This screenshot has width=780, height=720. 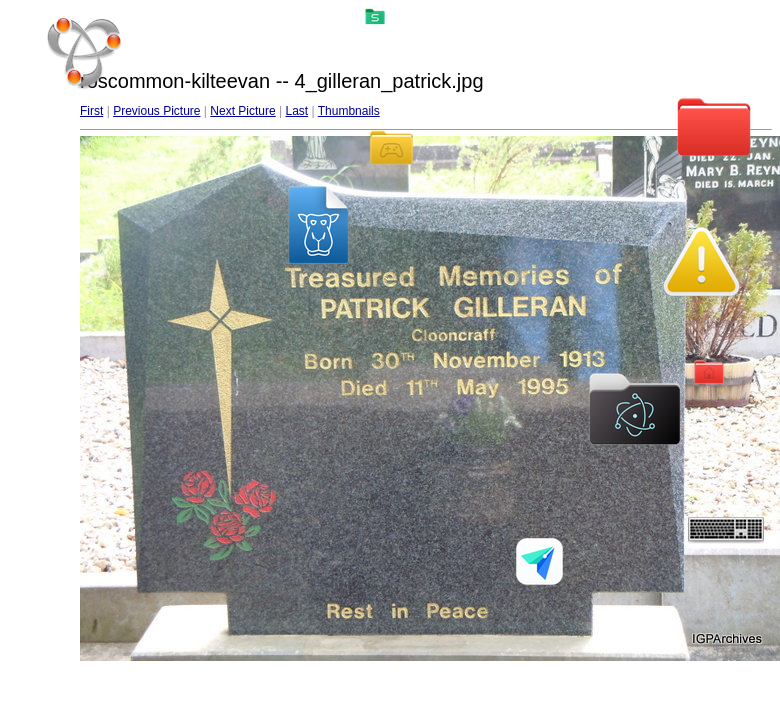 What do you see at coordinates (84, 53) in the screenshot?
I see `access bonjour network discovery settings` at bounding box center [84, 53].